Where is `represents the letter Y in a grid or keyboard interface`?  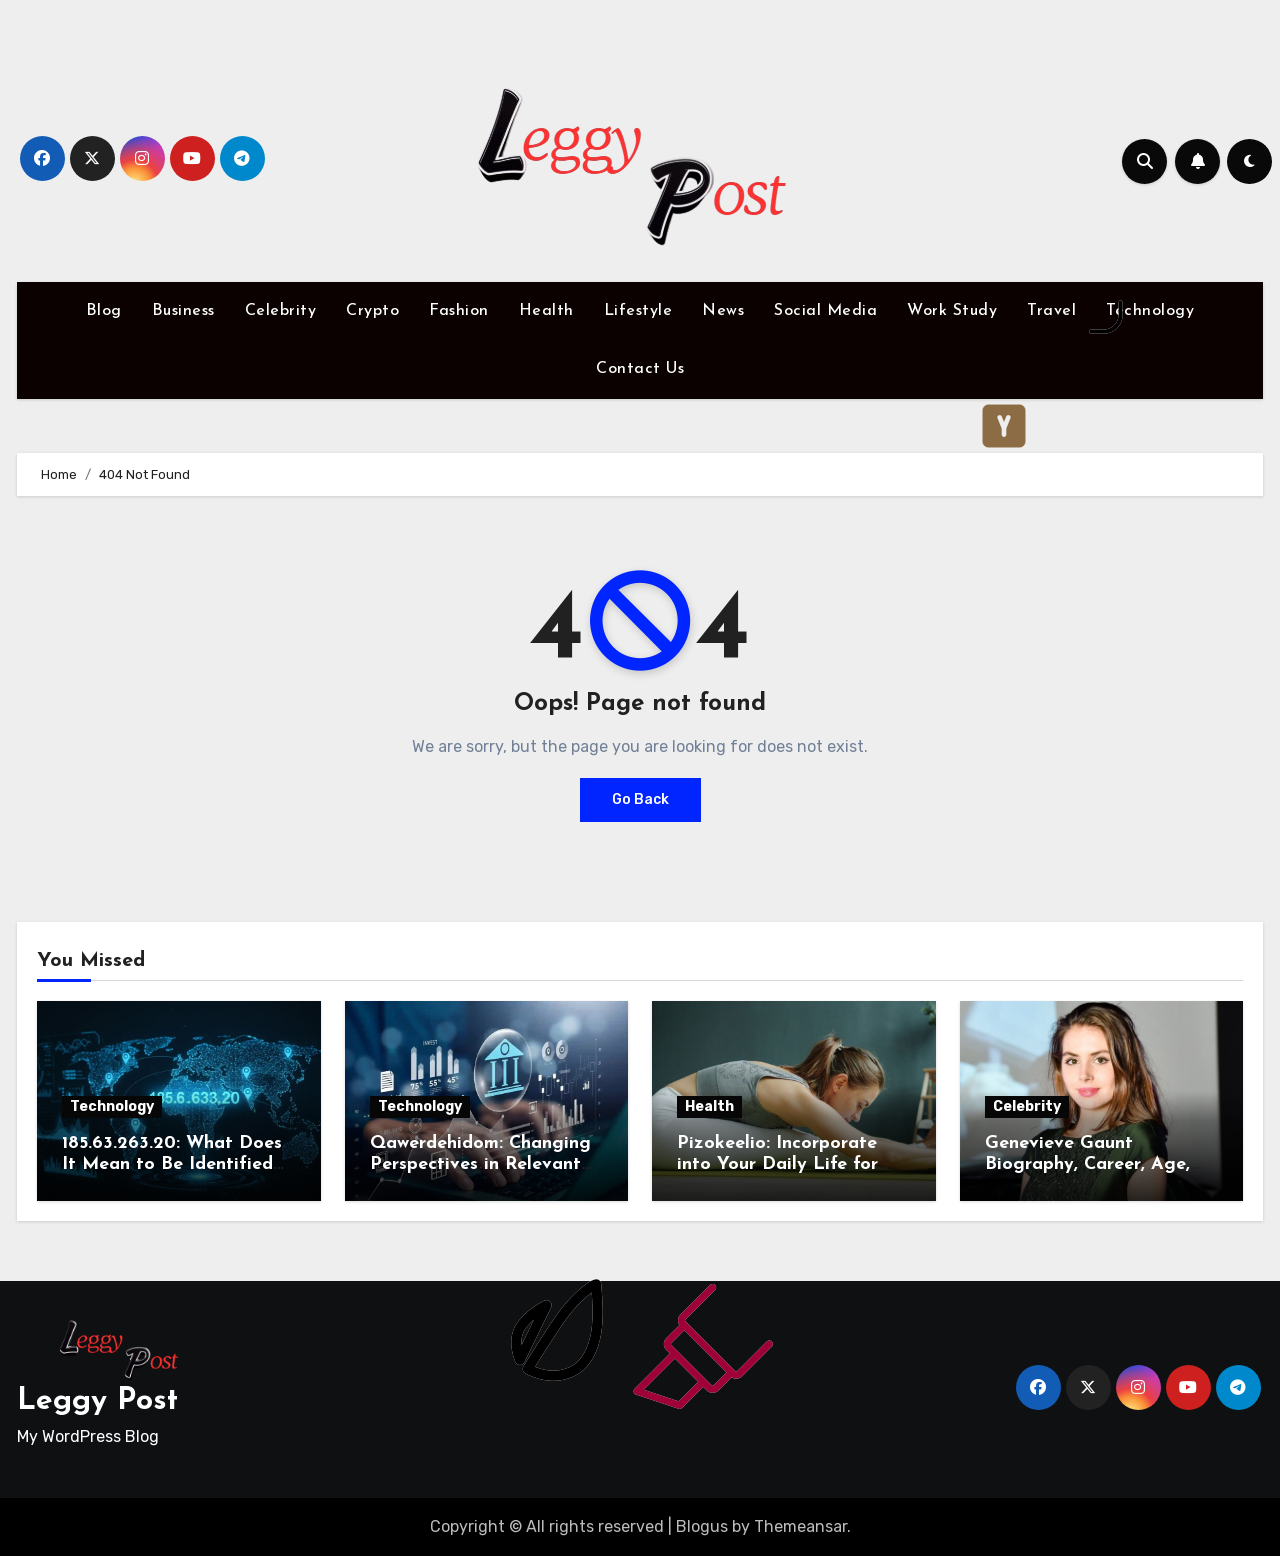 represents the letter Y in a grid or keyboard interface is located at coordinates (1004, 426).